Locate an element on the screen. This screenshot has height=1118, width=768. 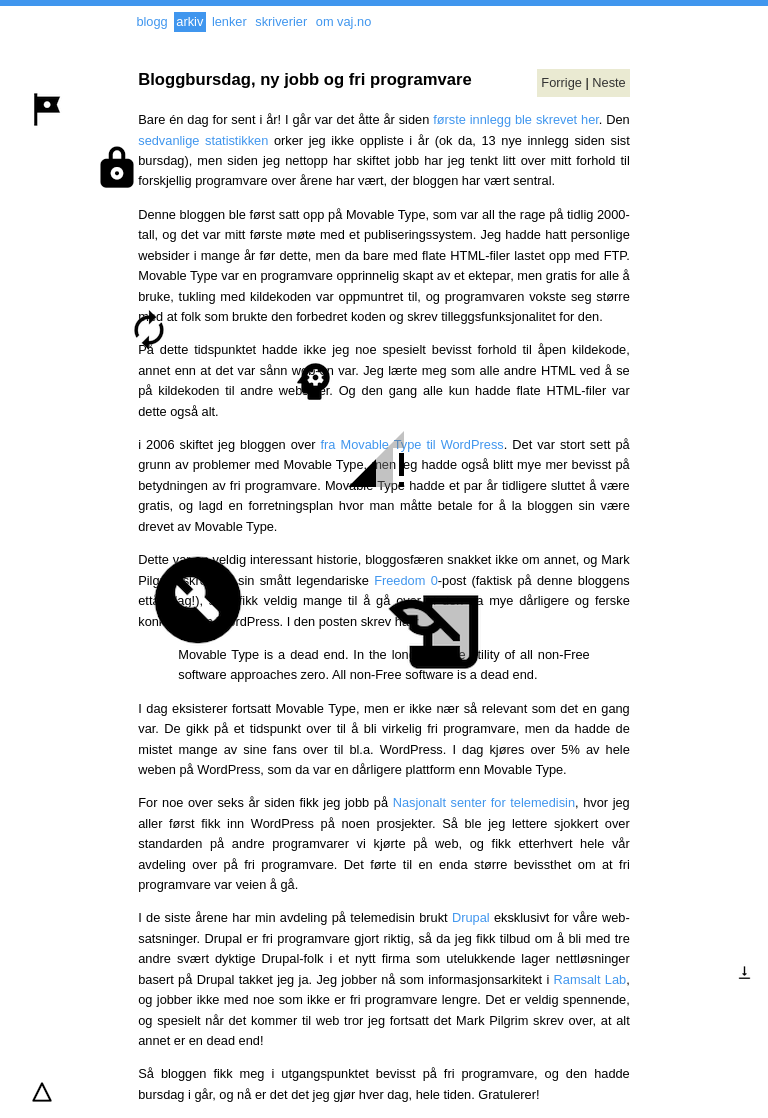
indicates weak cellular signal with no internet connection is located at coordinates (376, 459).